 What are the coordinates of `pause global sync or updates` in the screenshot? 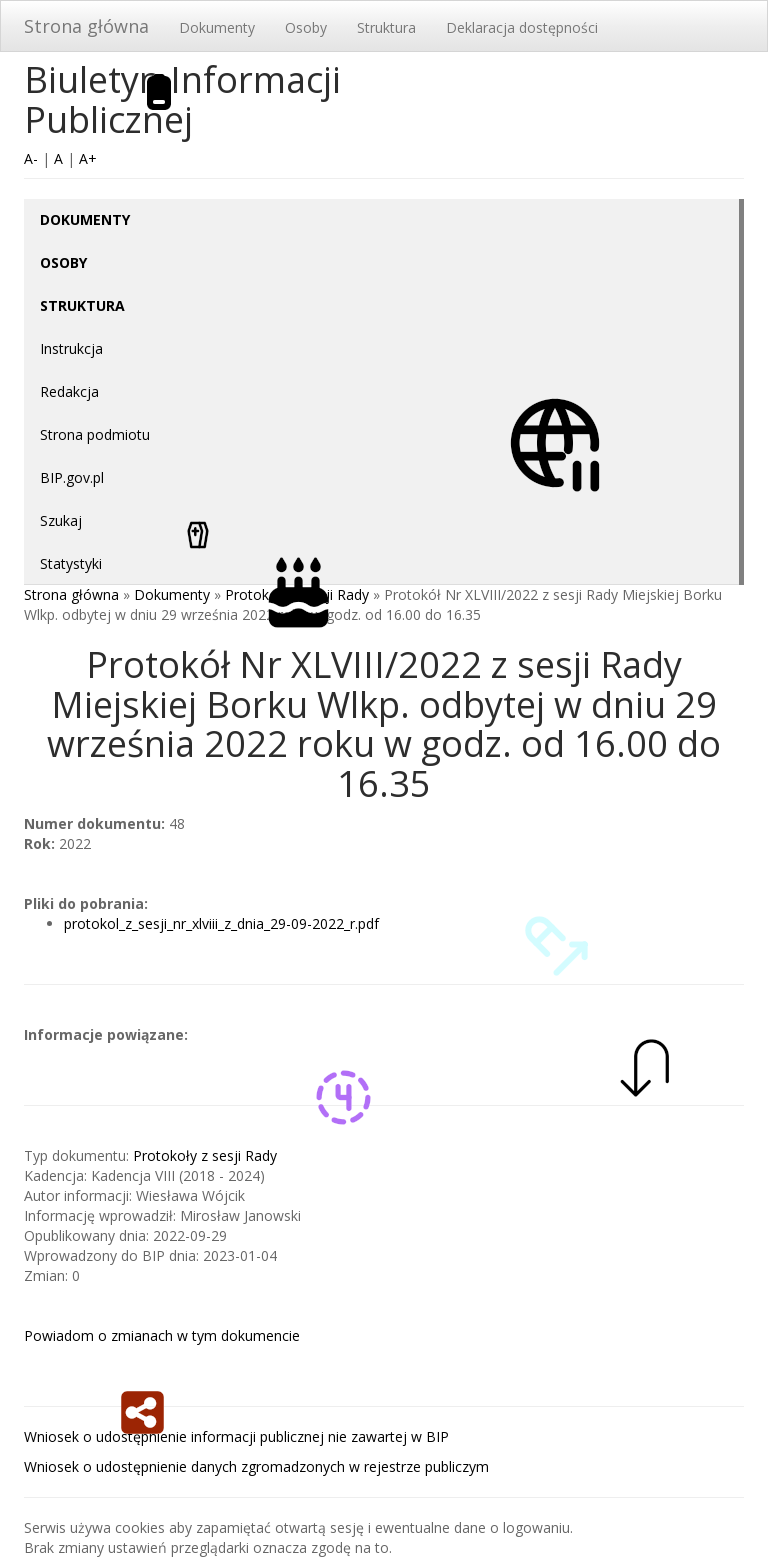 It's located at (555, 443).